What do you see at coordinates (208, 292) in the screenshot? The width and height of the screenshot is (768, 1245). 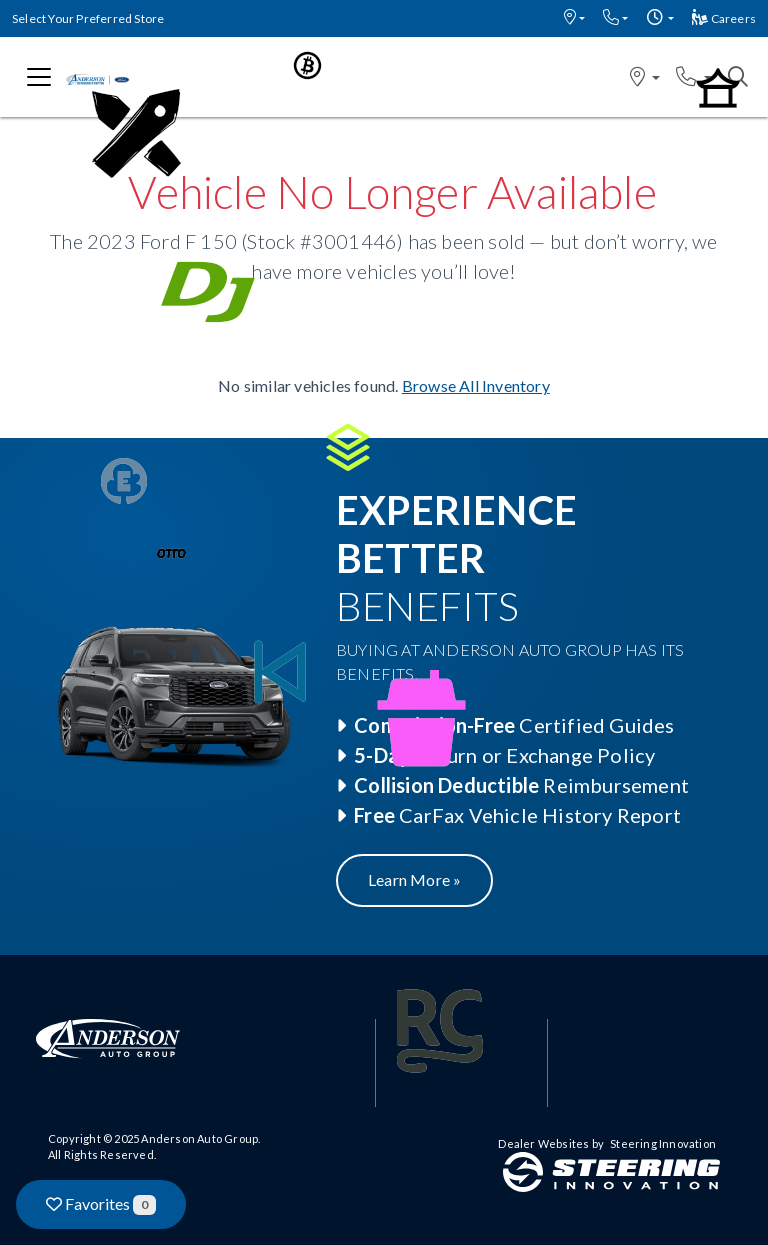 I see `pioneer dj brand logo` at bounding box center [208, 292].